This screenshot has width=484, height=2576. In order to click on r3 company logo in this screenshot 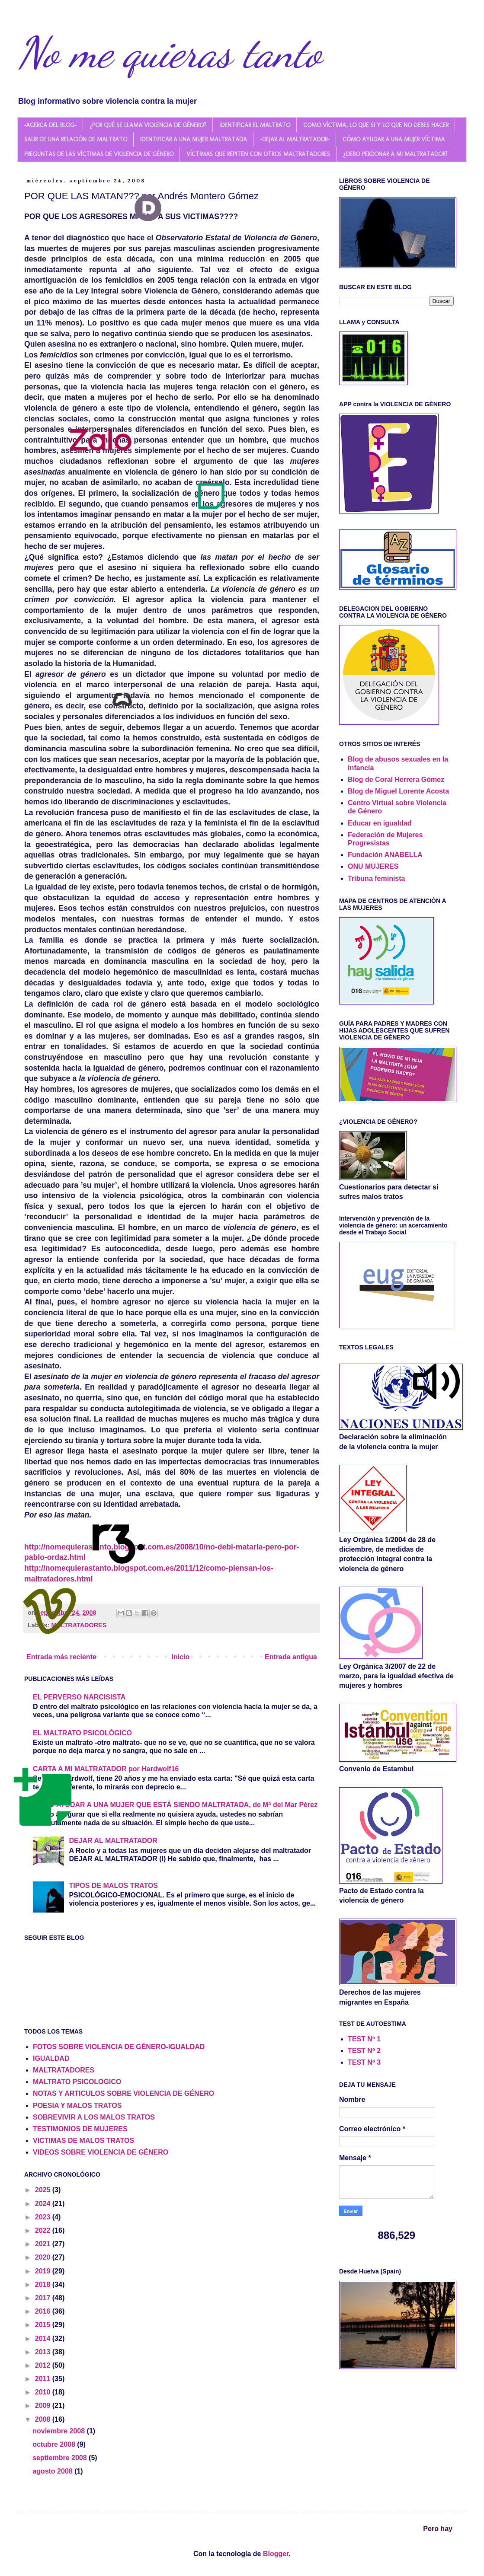, I will do `click(118, 1544)`.